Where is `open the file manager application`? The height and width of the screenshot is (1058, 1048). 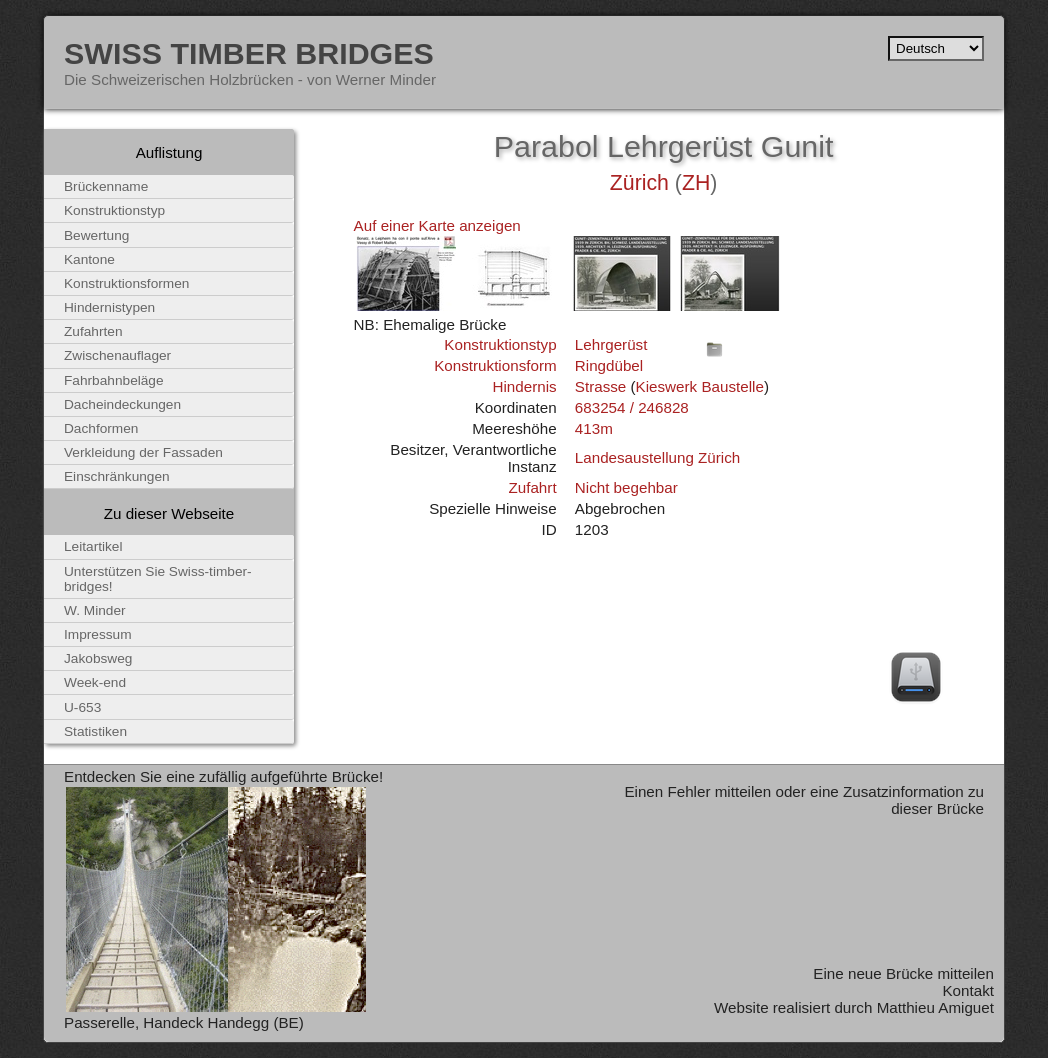 open the file manager application is located at coordinates (714, 349).